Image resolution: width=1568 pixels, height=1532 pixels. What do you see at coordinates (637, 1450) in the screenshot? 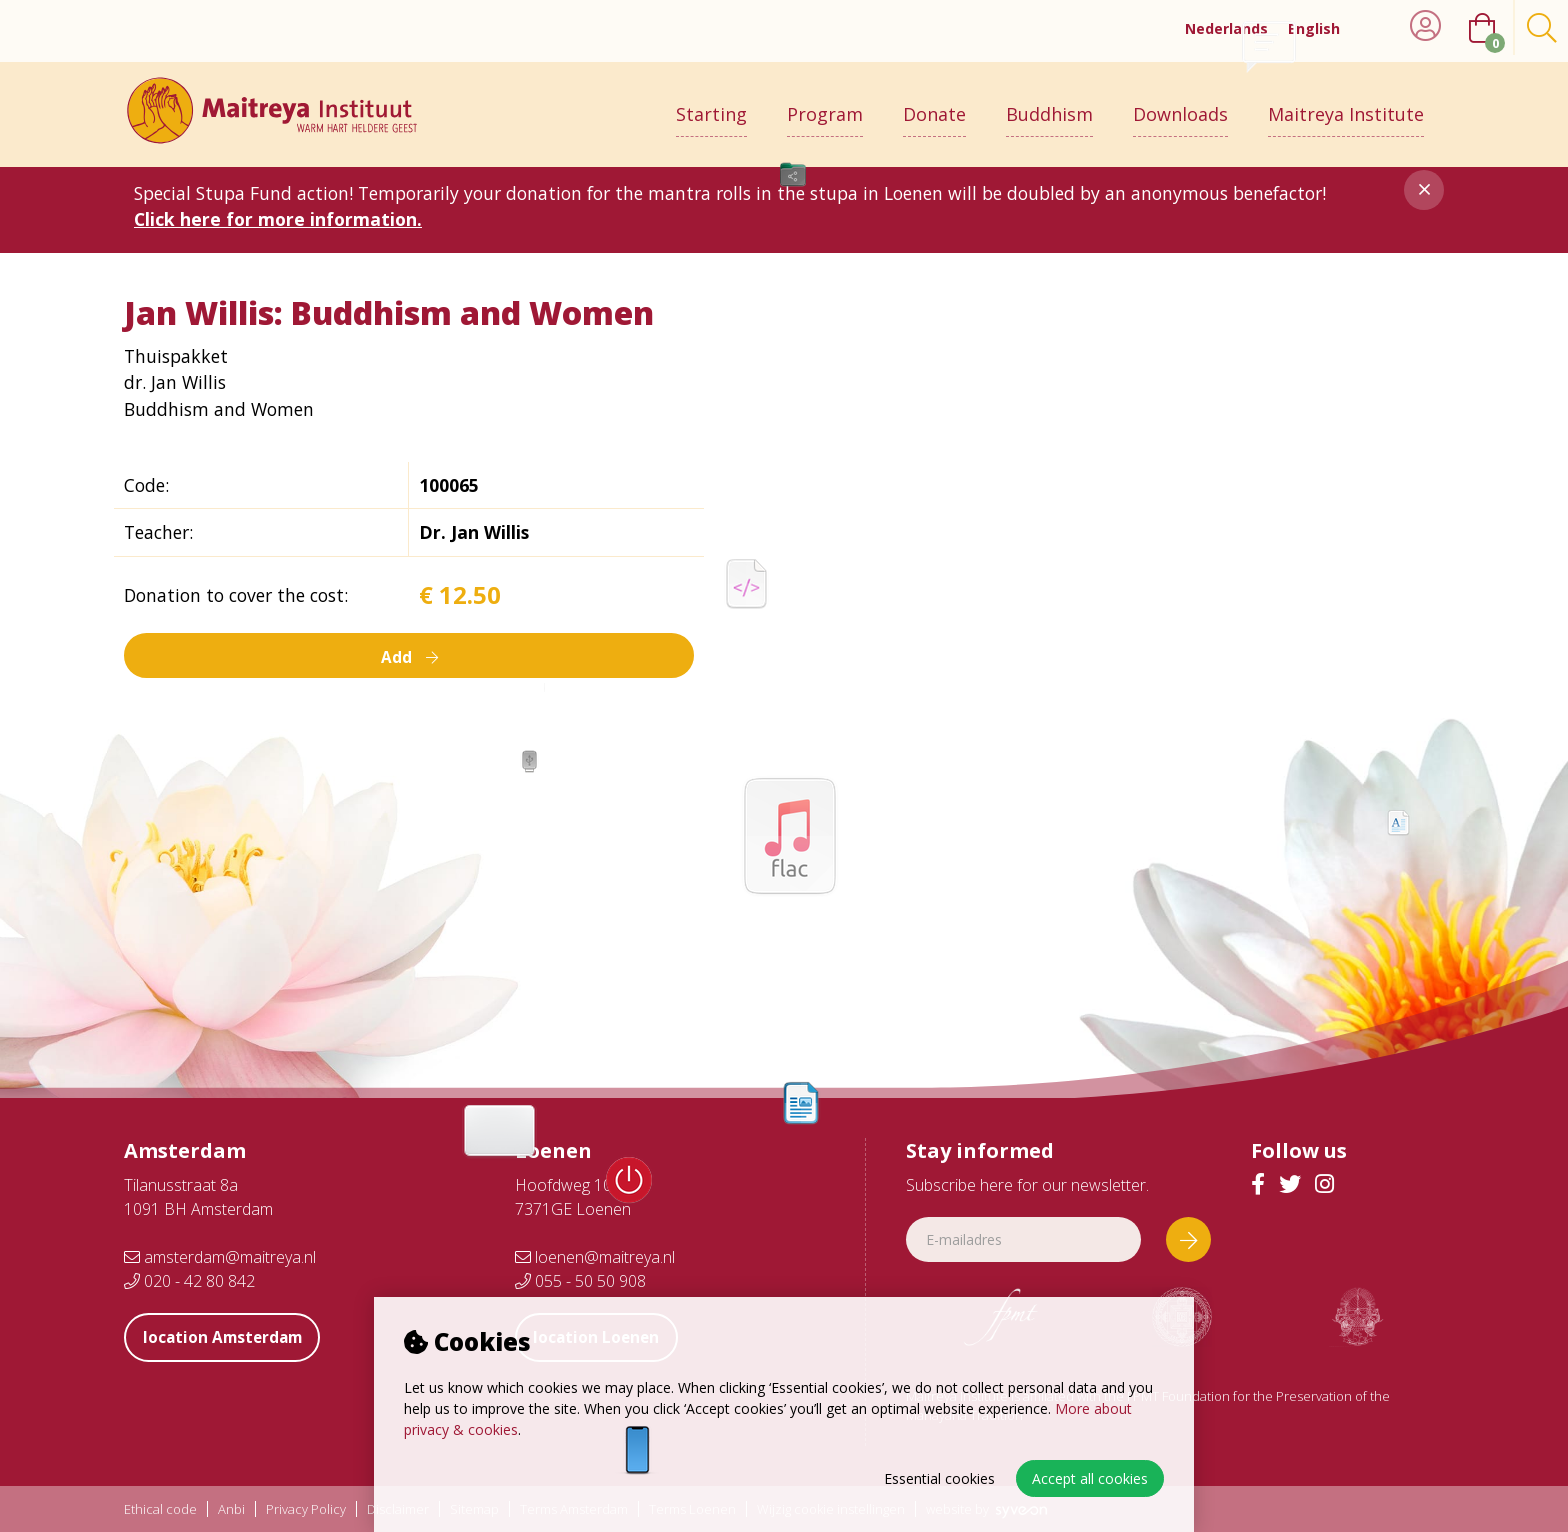
I see `represents a connected iPhone 11 device` at bounding box center [637, 1450].